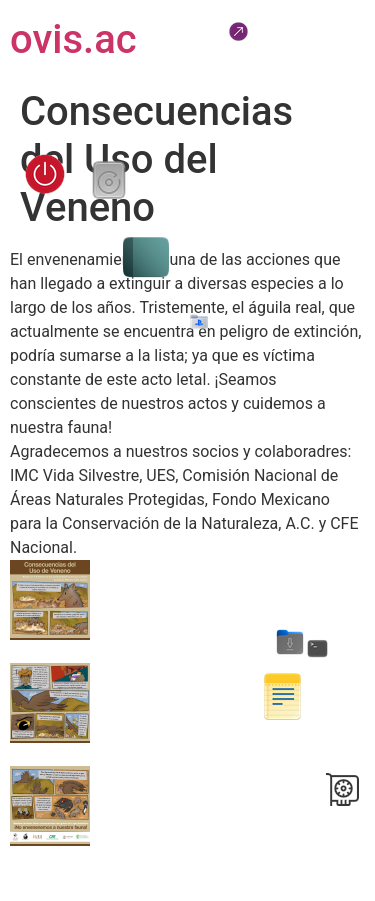  I want to click on view graphics card information, so click(342, 789).